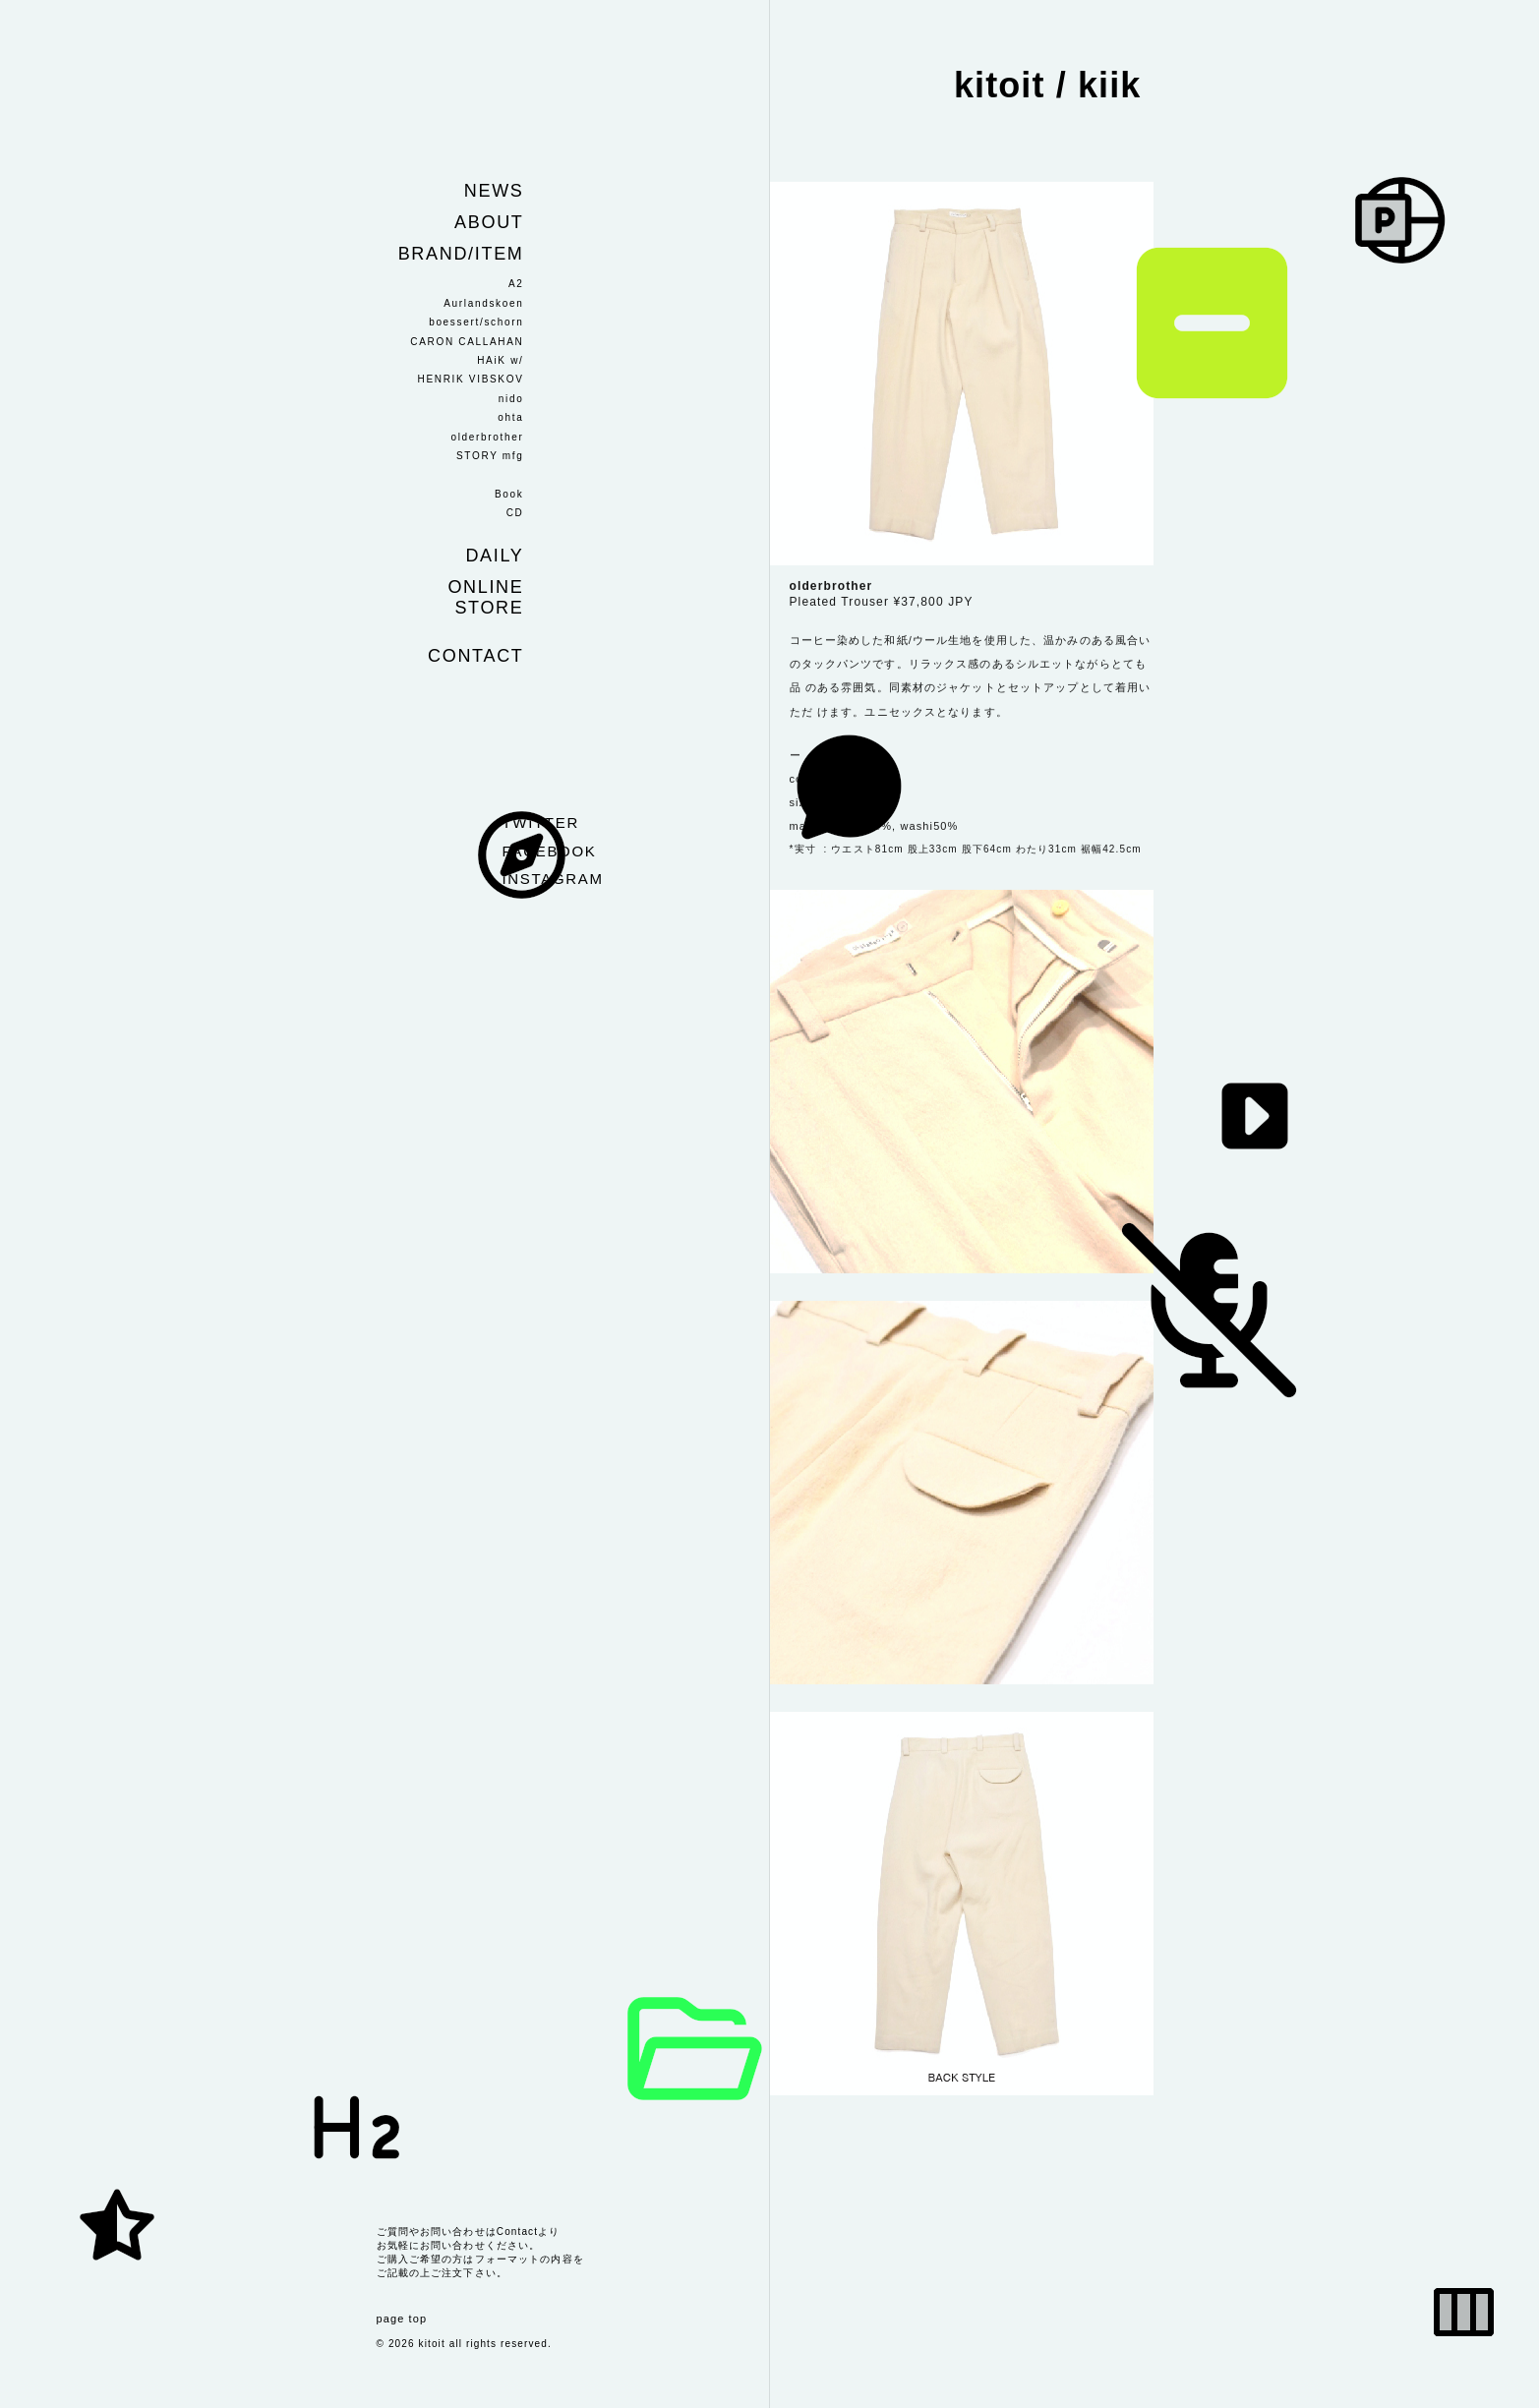  I want to click on format text as heading level 2, so click(354, 2127).